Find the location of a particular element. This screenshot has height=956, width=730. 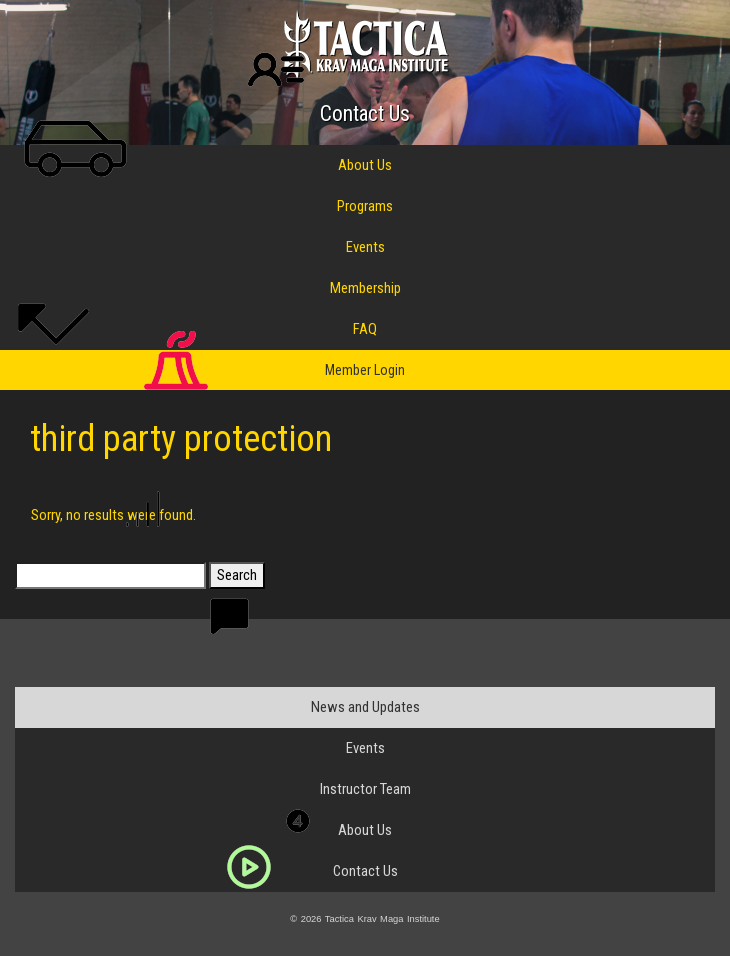

indicates step four in a multi-step process is located at coordinates (298, 821).